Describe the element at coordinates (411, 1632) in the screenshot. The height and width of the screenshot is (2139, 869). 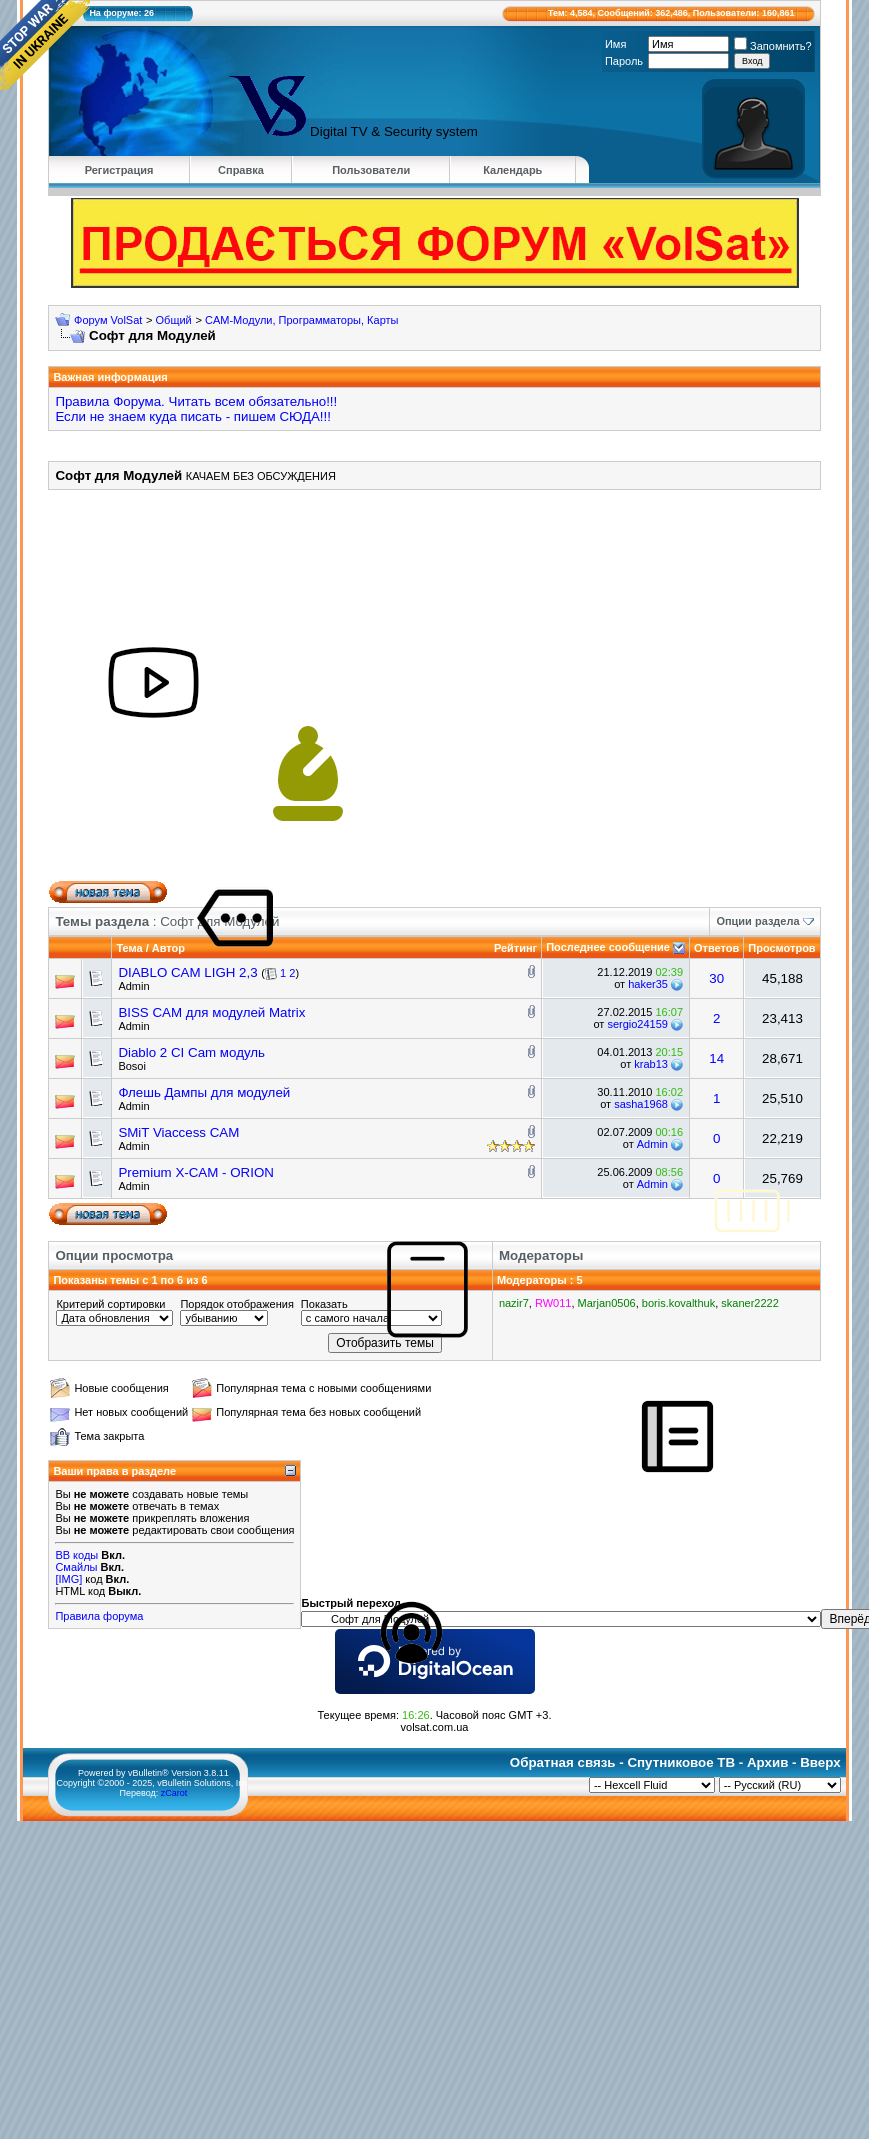
I see `join a stage channel for live audio broadcasts` at that location.